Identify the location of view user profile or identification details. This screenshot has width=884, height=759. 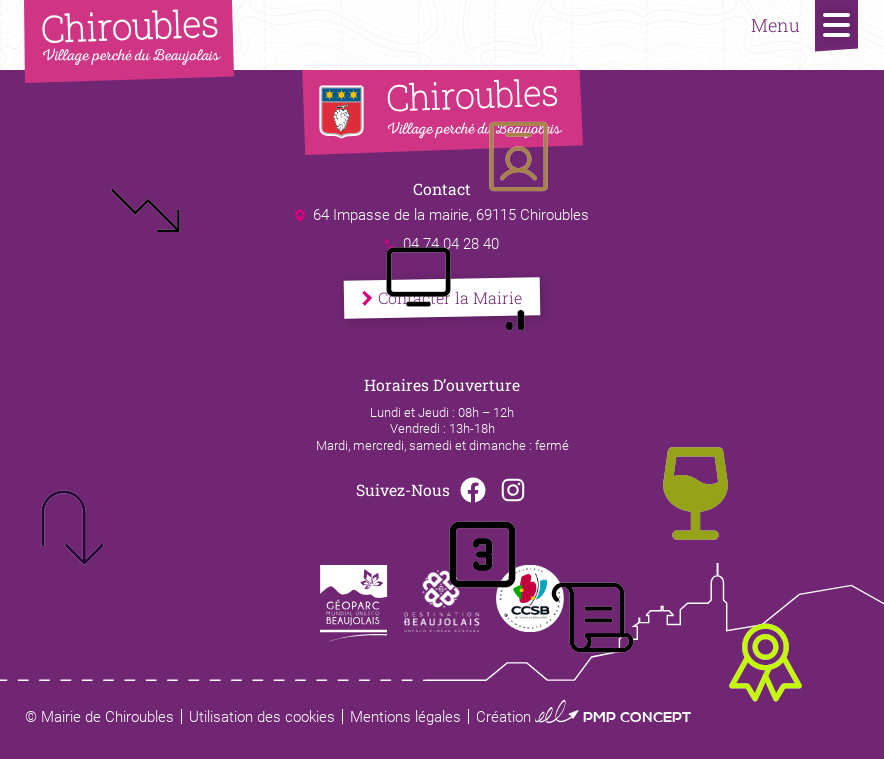
(518, 156).